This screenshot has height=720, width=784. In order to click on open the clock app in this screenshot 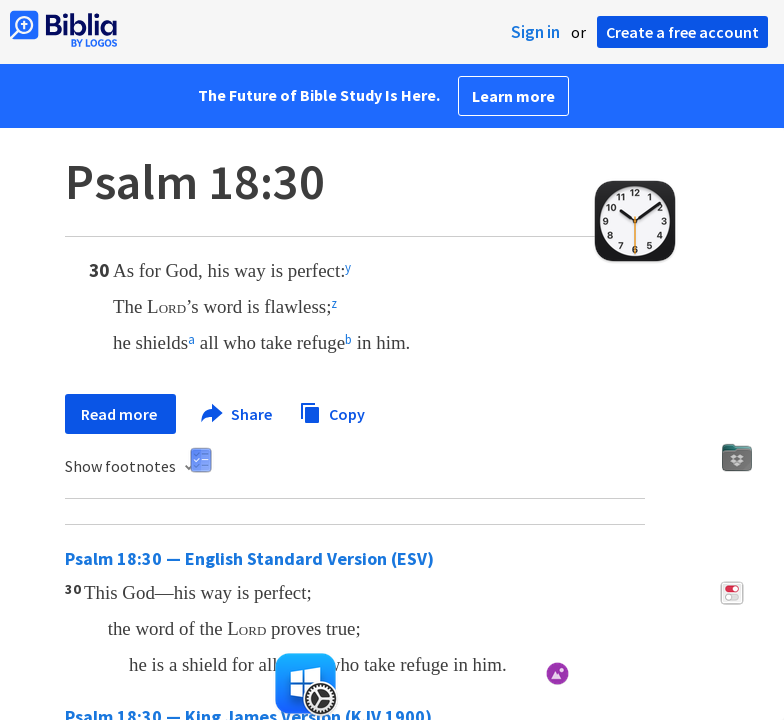, I will do `click(635, 221)`.